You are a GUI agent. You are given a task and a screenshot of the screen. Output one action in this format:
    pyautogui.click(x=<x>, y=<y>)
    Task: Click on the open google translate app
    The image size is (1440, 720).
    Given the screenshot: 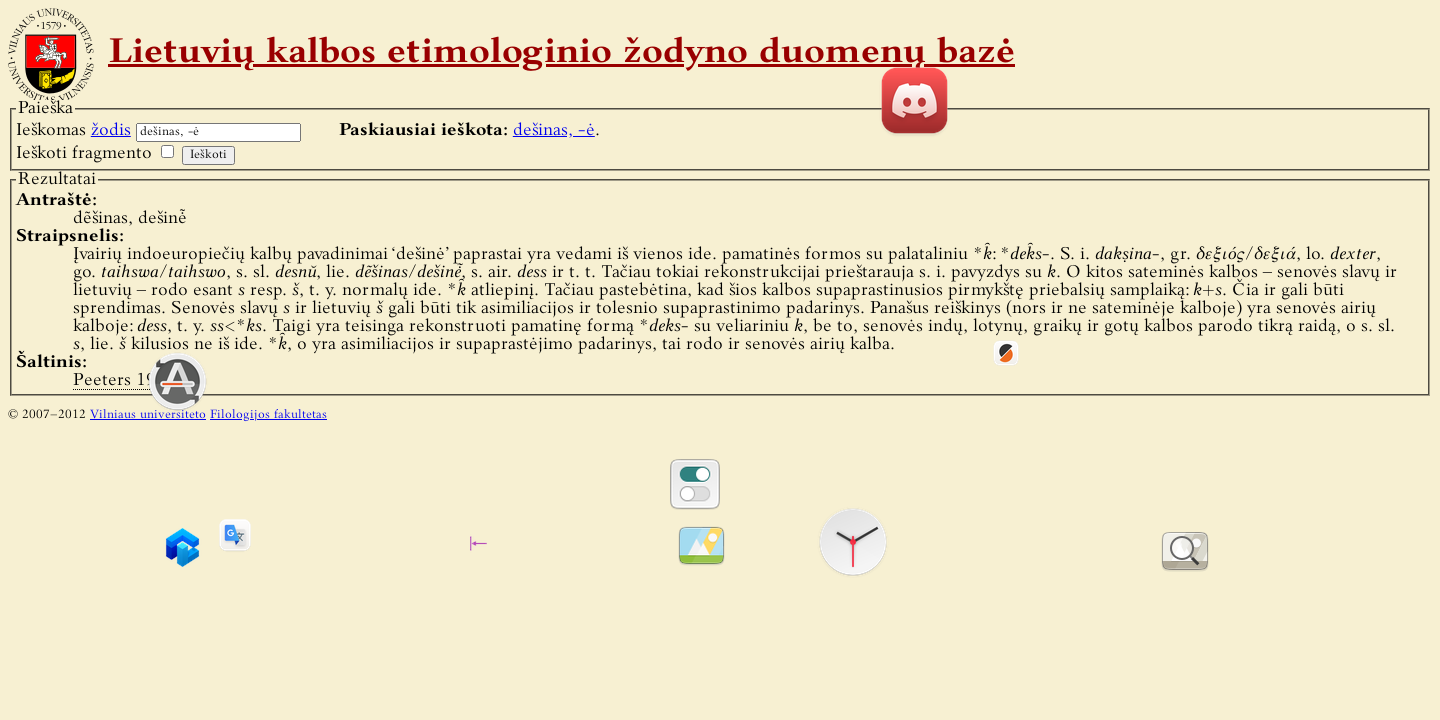 What is the action you would take?
    pyautogui.click(x=235, y=535)
    